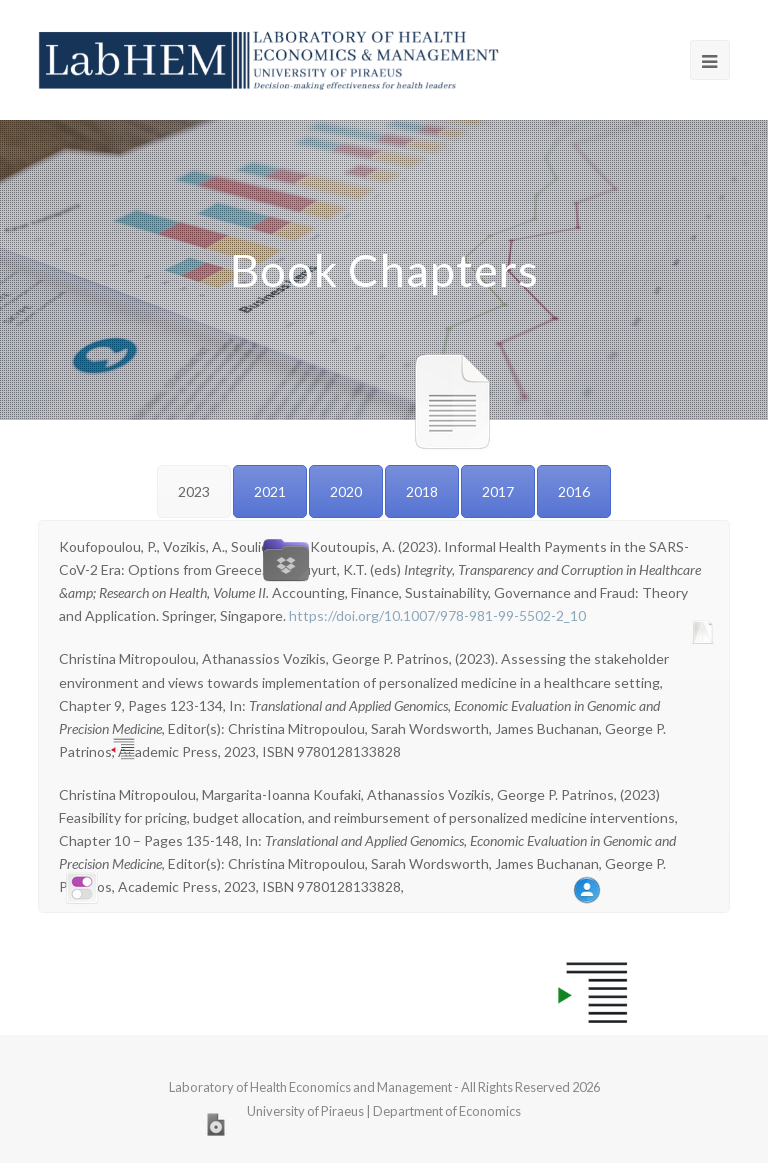 This screenshot has width=768, height=1163. I want to click on decrease text indentation, so click(123, 749).